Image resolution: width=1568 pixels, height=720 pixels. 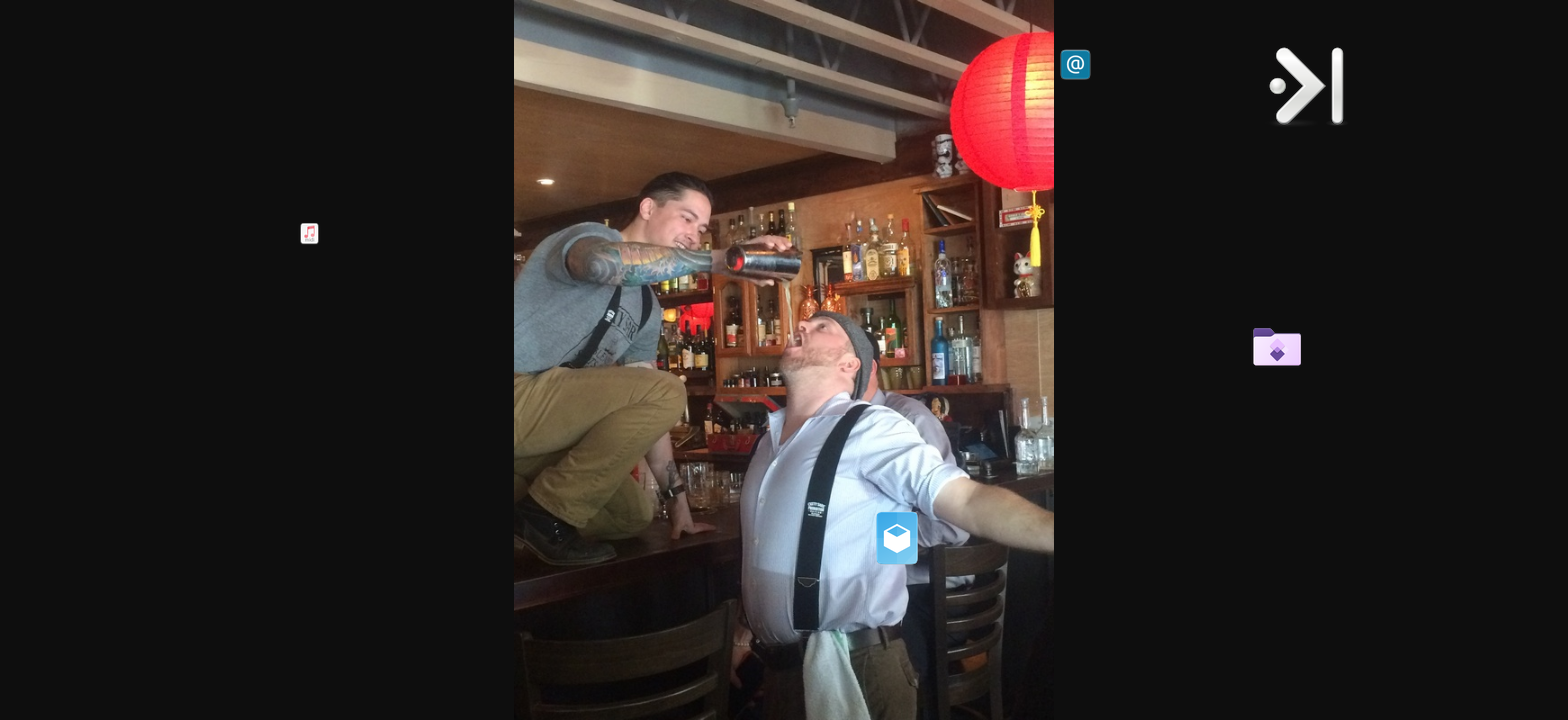 I want to click on open microsoft finance documents folder, so click(x=1277, y=348).